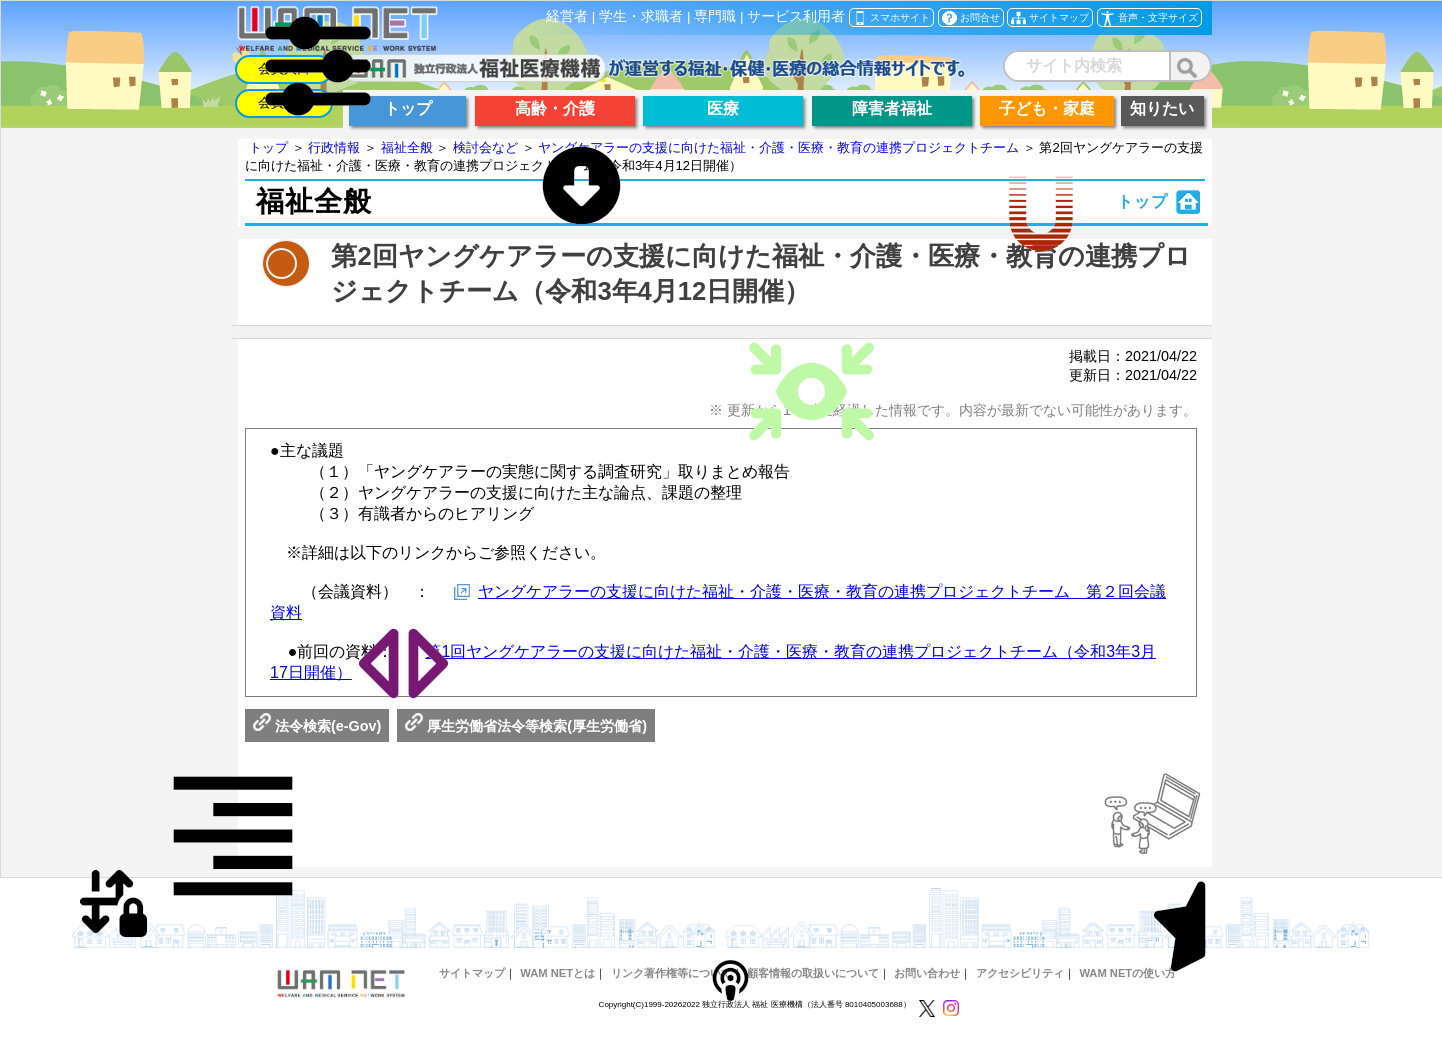  I want to click on focus view on selected element, so click(811, 391).